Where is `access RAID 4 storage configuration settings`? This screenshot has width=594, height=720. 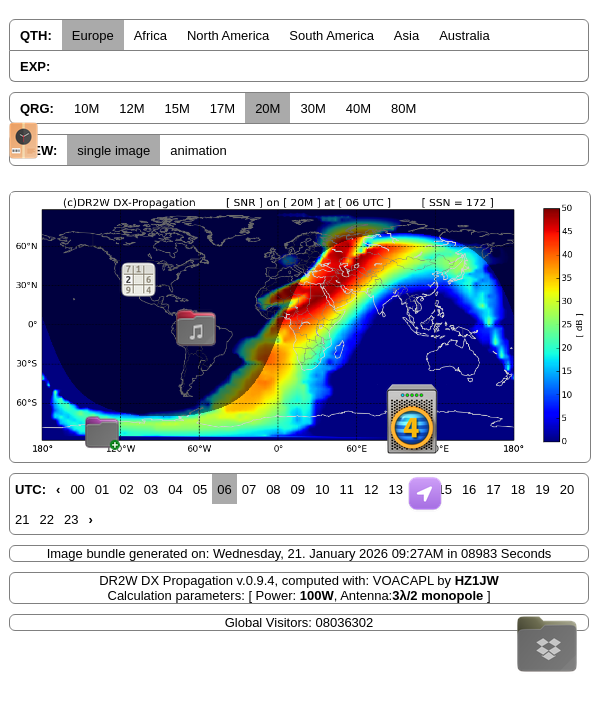
access RAID 4 storage configuration settings is located at coordinates (412, 419).